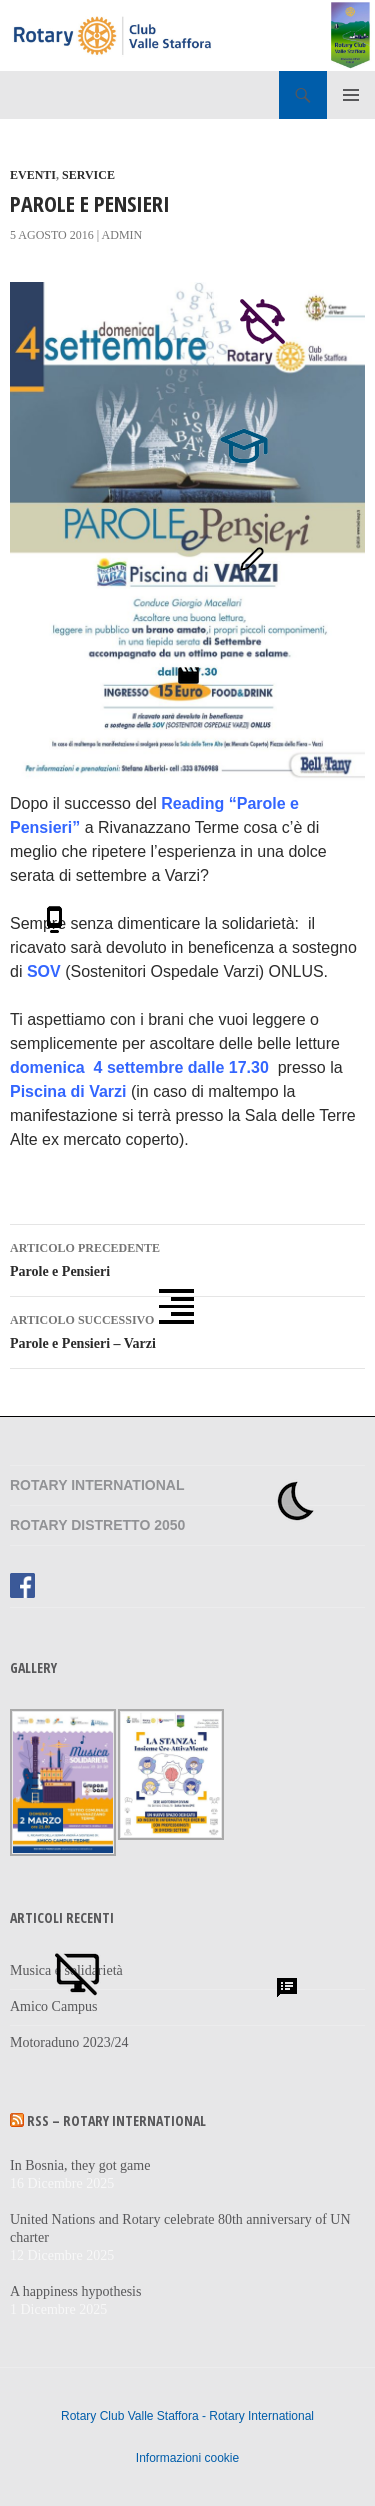 This screenshot has width=375, height=2506. Describe the element at coordinates (244, 446) in the screenshot. I see `access education or school-related features` at that location.